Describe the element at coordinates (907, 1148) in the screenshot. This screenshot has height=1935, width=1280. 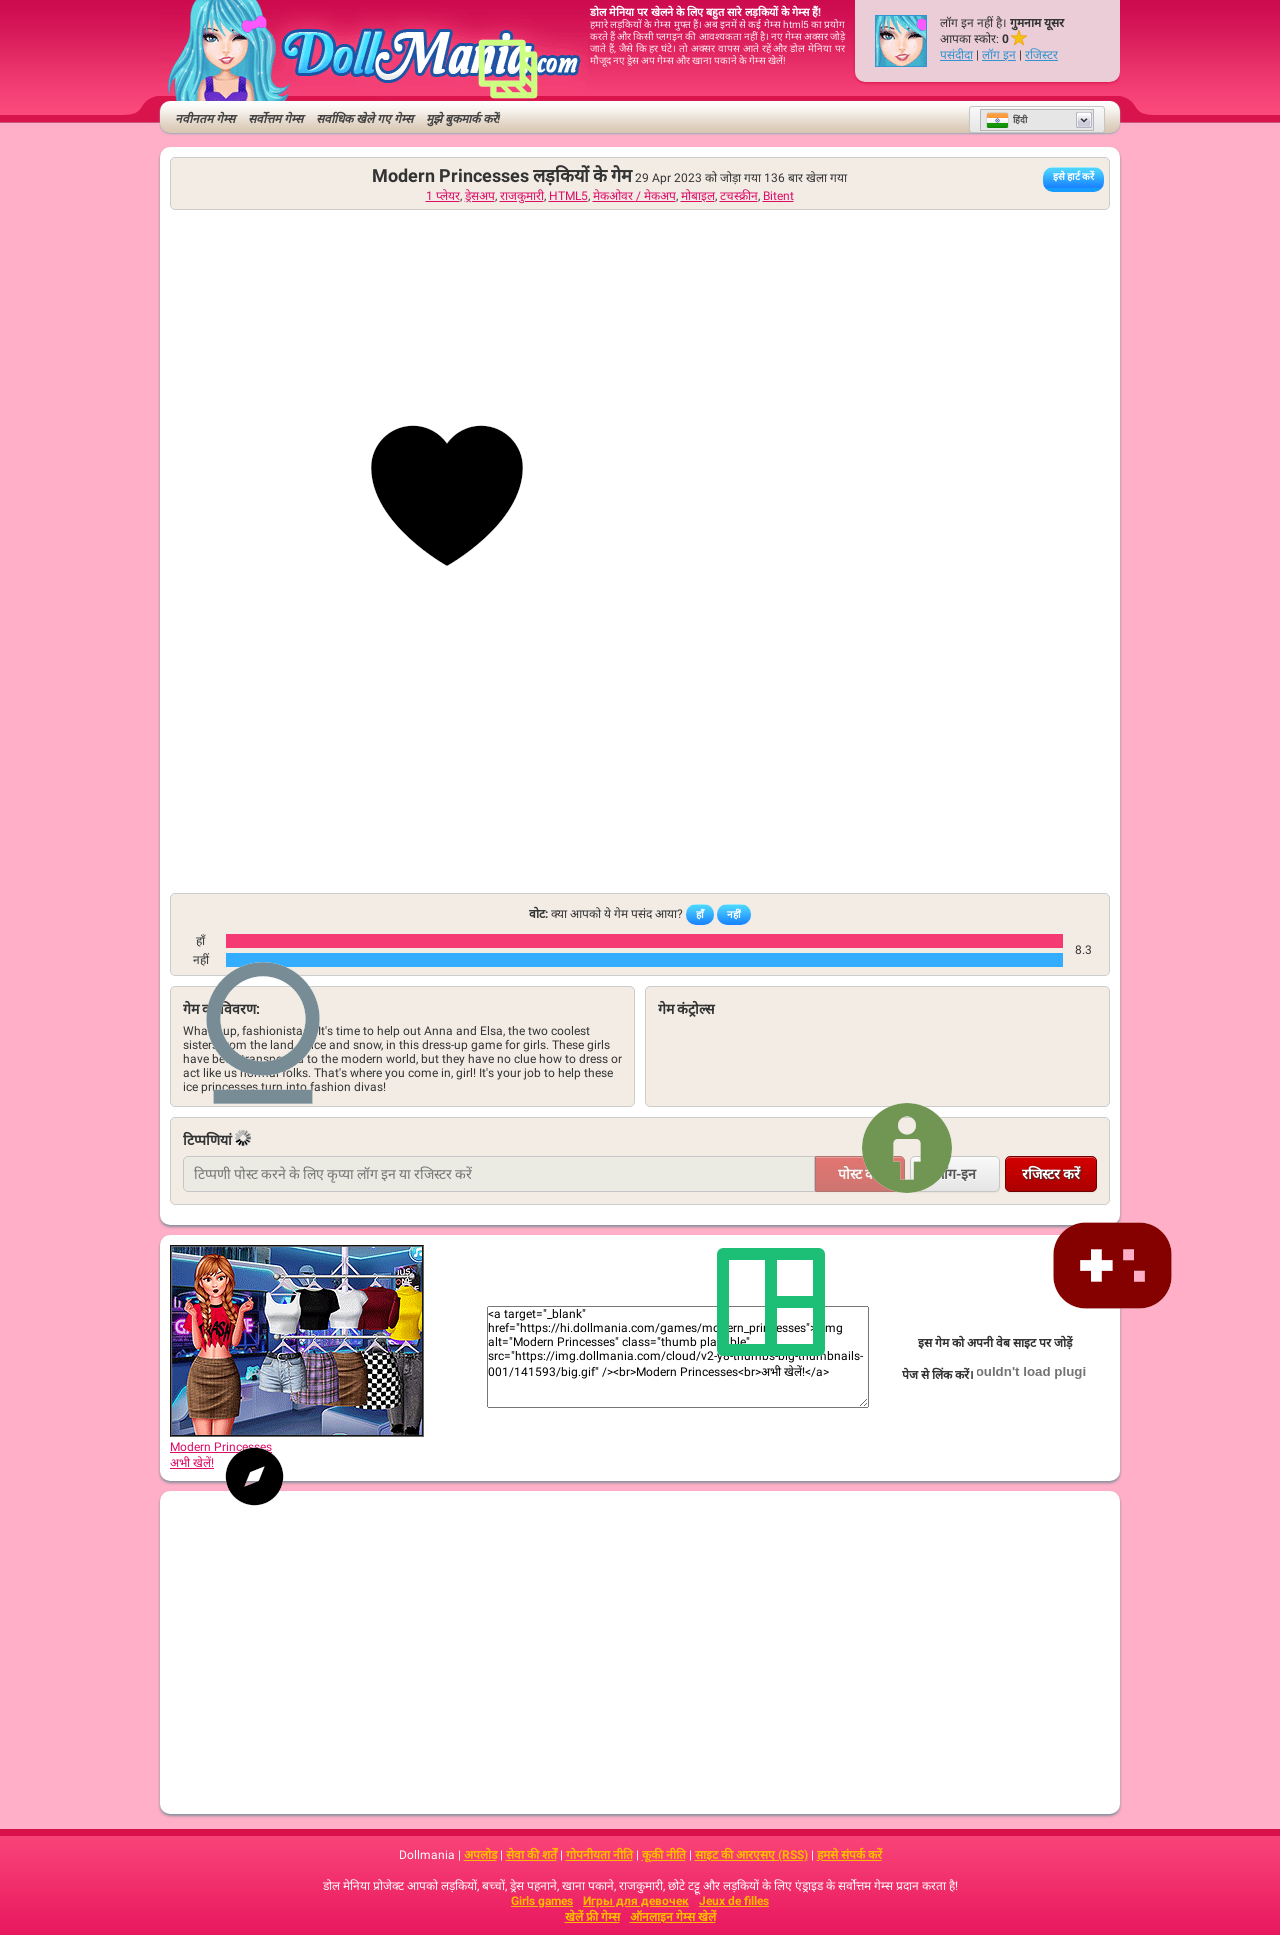
I see `indicates content requiring attribution under creative commons license` at that location.